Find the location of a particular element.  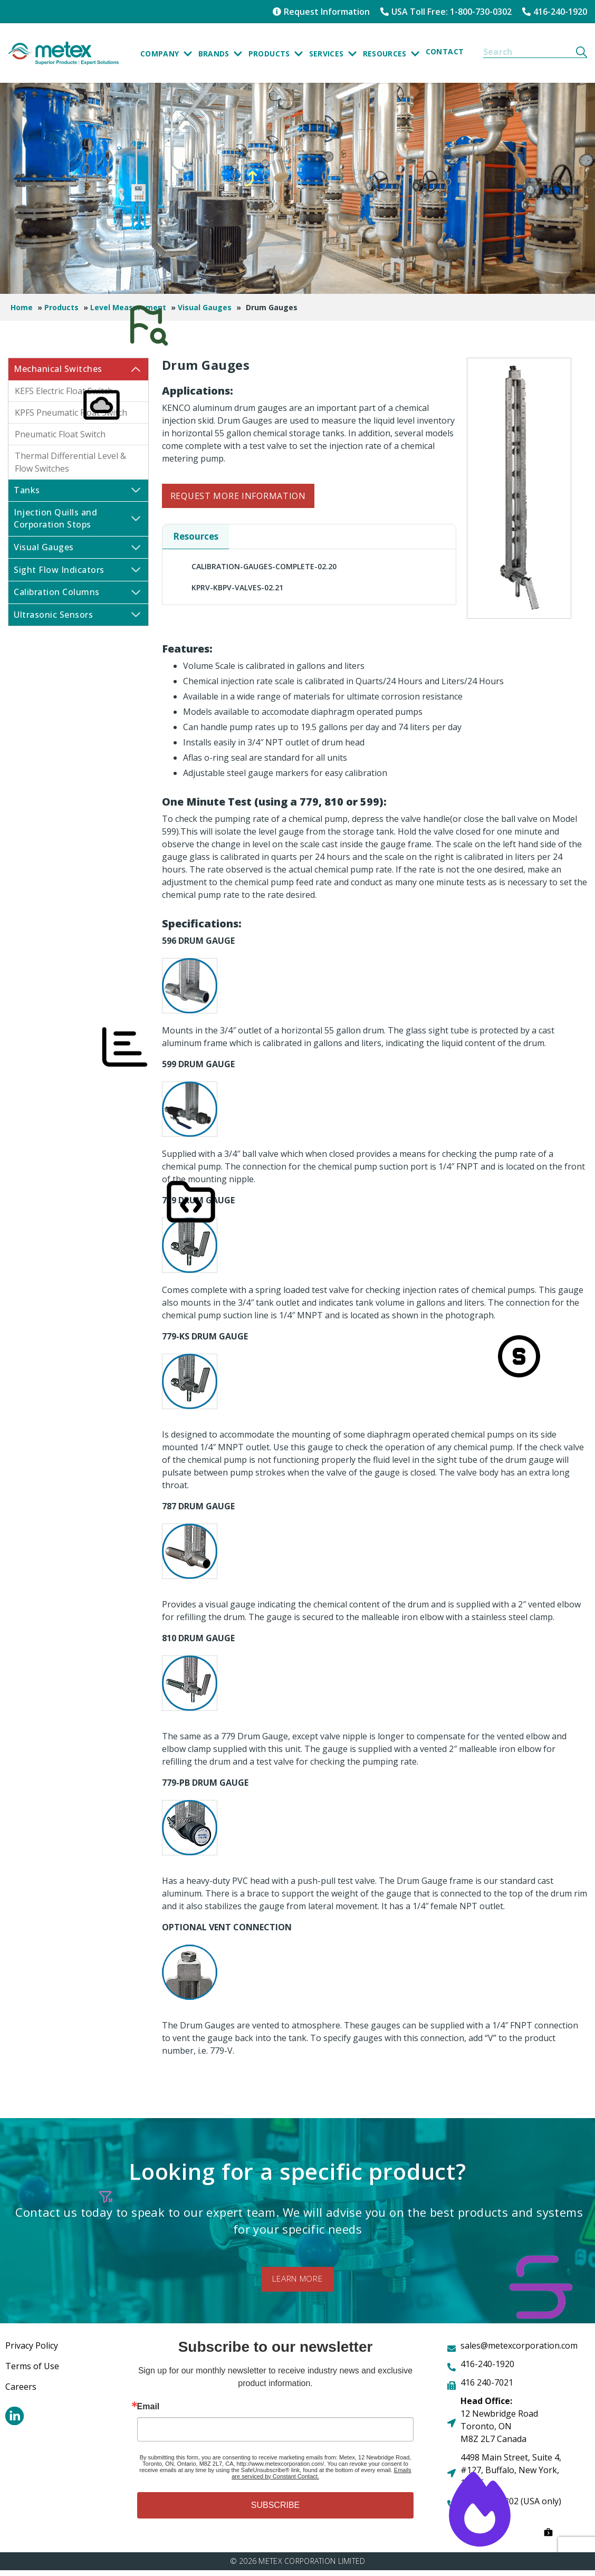

indicates south direction on a map is located at coordinates (519, 1356).